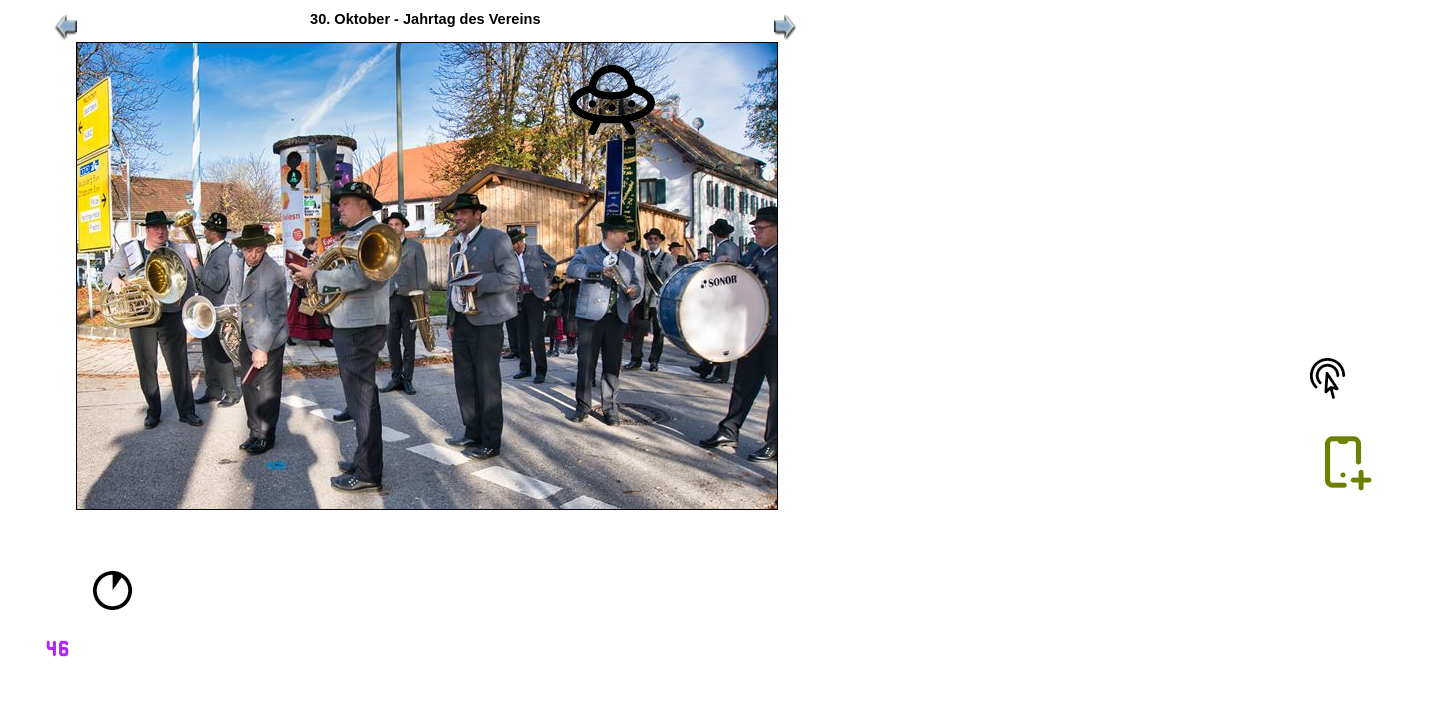 The width and height of the screenshot is (1440, 720). I want to click on displays the number 46 as a label or badge, so click(57, 648).